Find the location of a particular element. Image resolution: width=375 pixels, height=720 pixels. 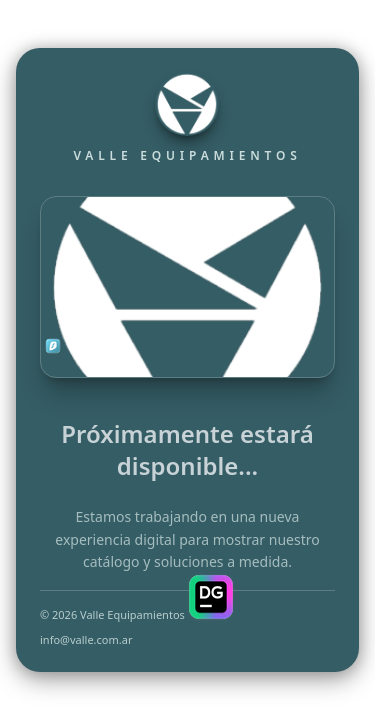

open datagrip database ide is located at coordinates (211, 597).